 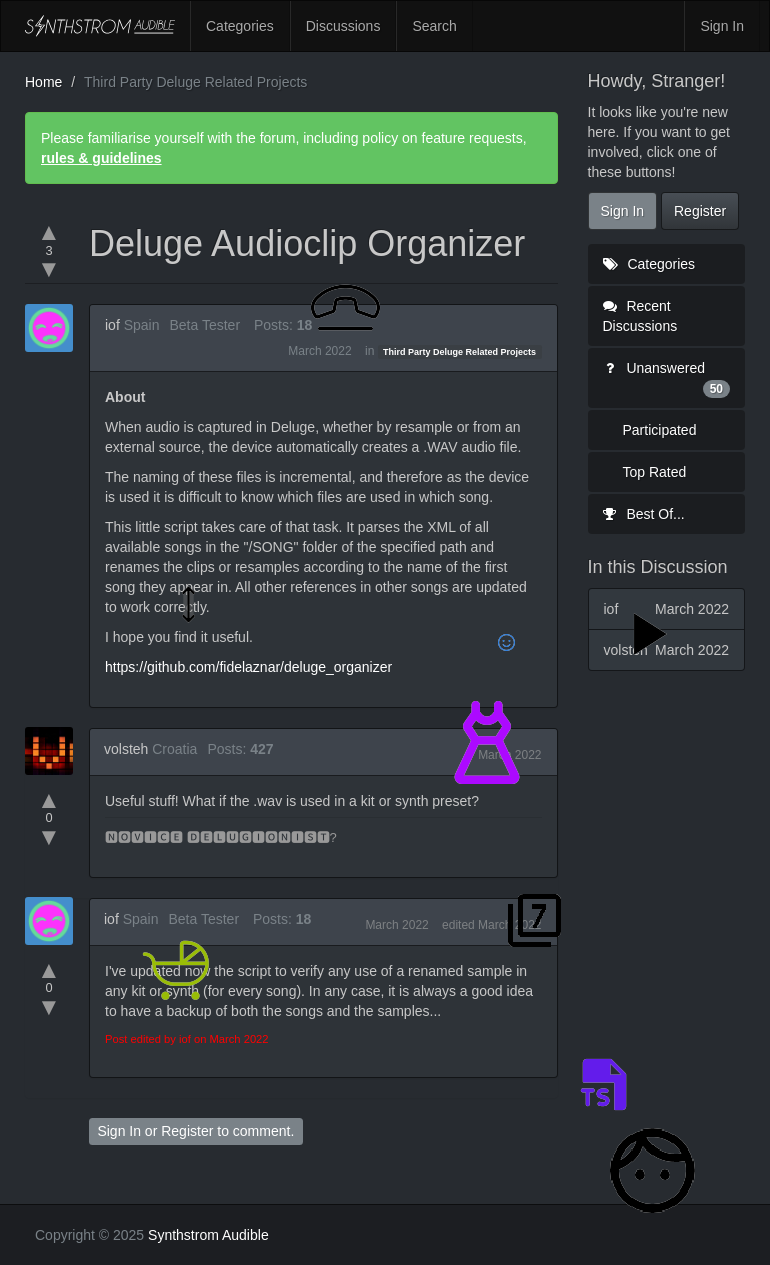 What do you see at coordinates (604, 1084) in the screenshot?
I see `typescript file indicator` at bounding box center [604, 1084].